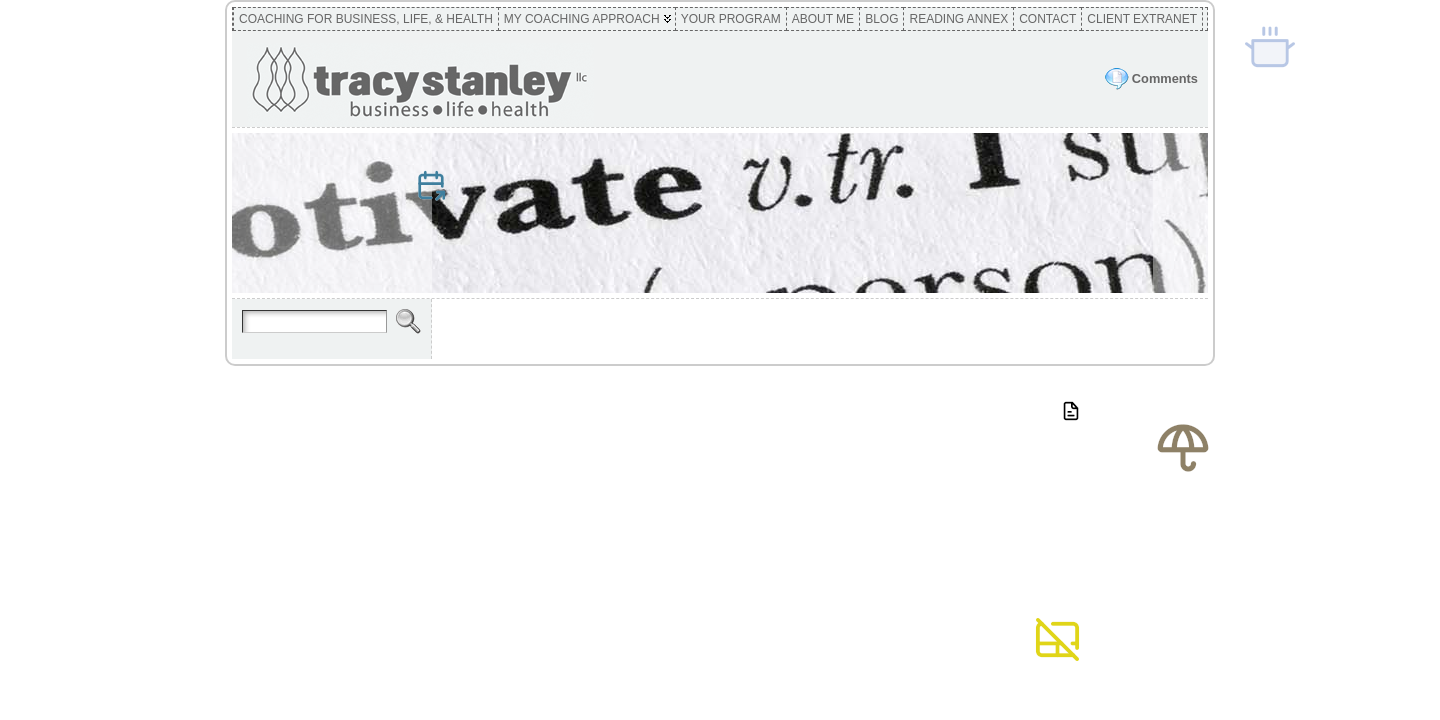 The width and height of the screenshot is (1440, 720). What do you see at coordinates (1183, 448) in the screenshot?
I see `view weather protection or rain forecast` at bounding box center [1183, 448].